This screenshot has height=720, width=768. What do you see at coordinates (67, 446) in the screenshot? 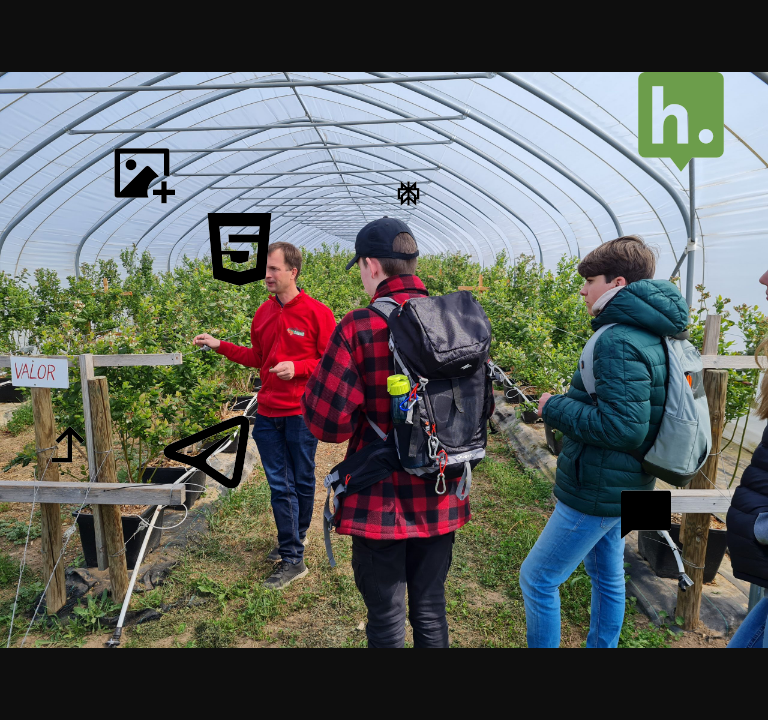
I see `turn right then continue forward` at bounding box center [67, 446].